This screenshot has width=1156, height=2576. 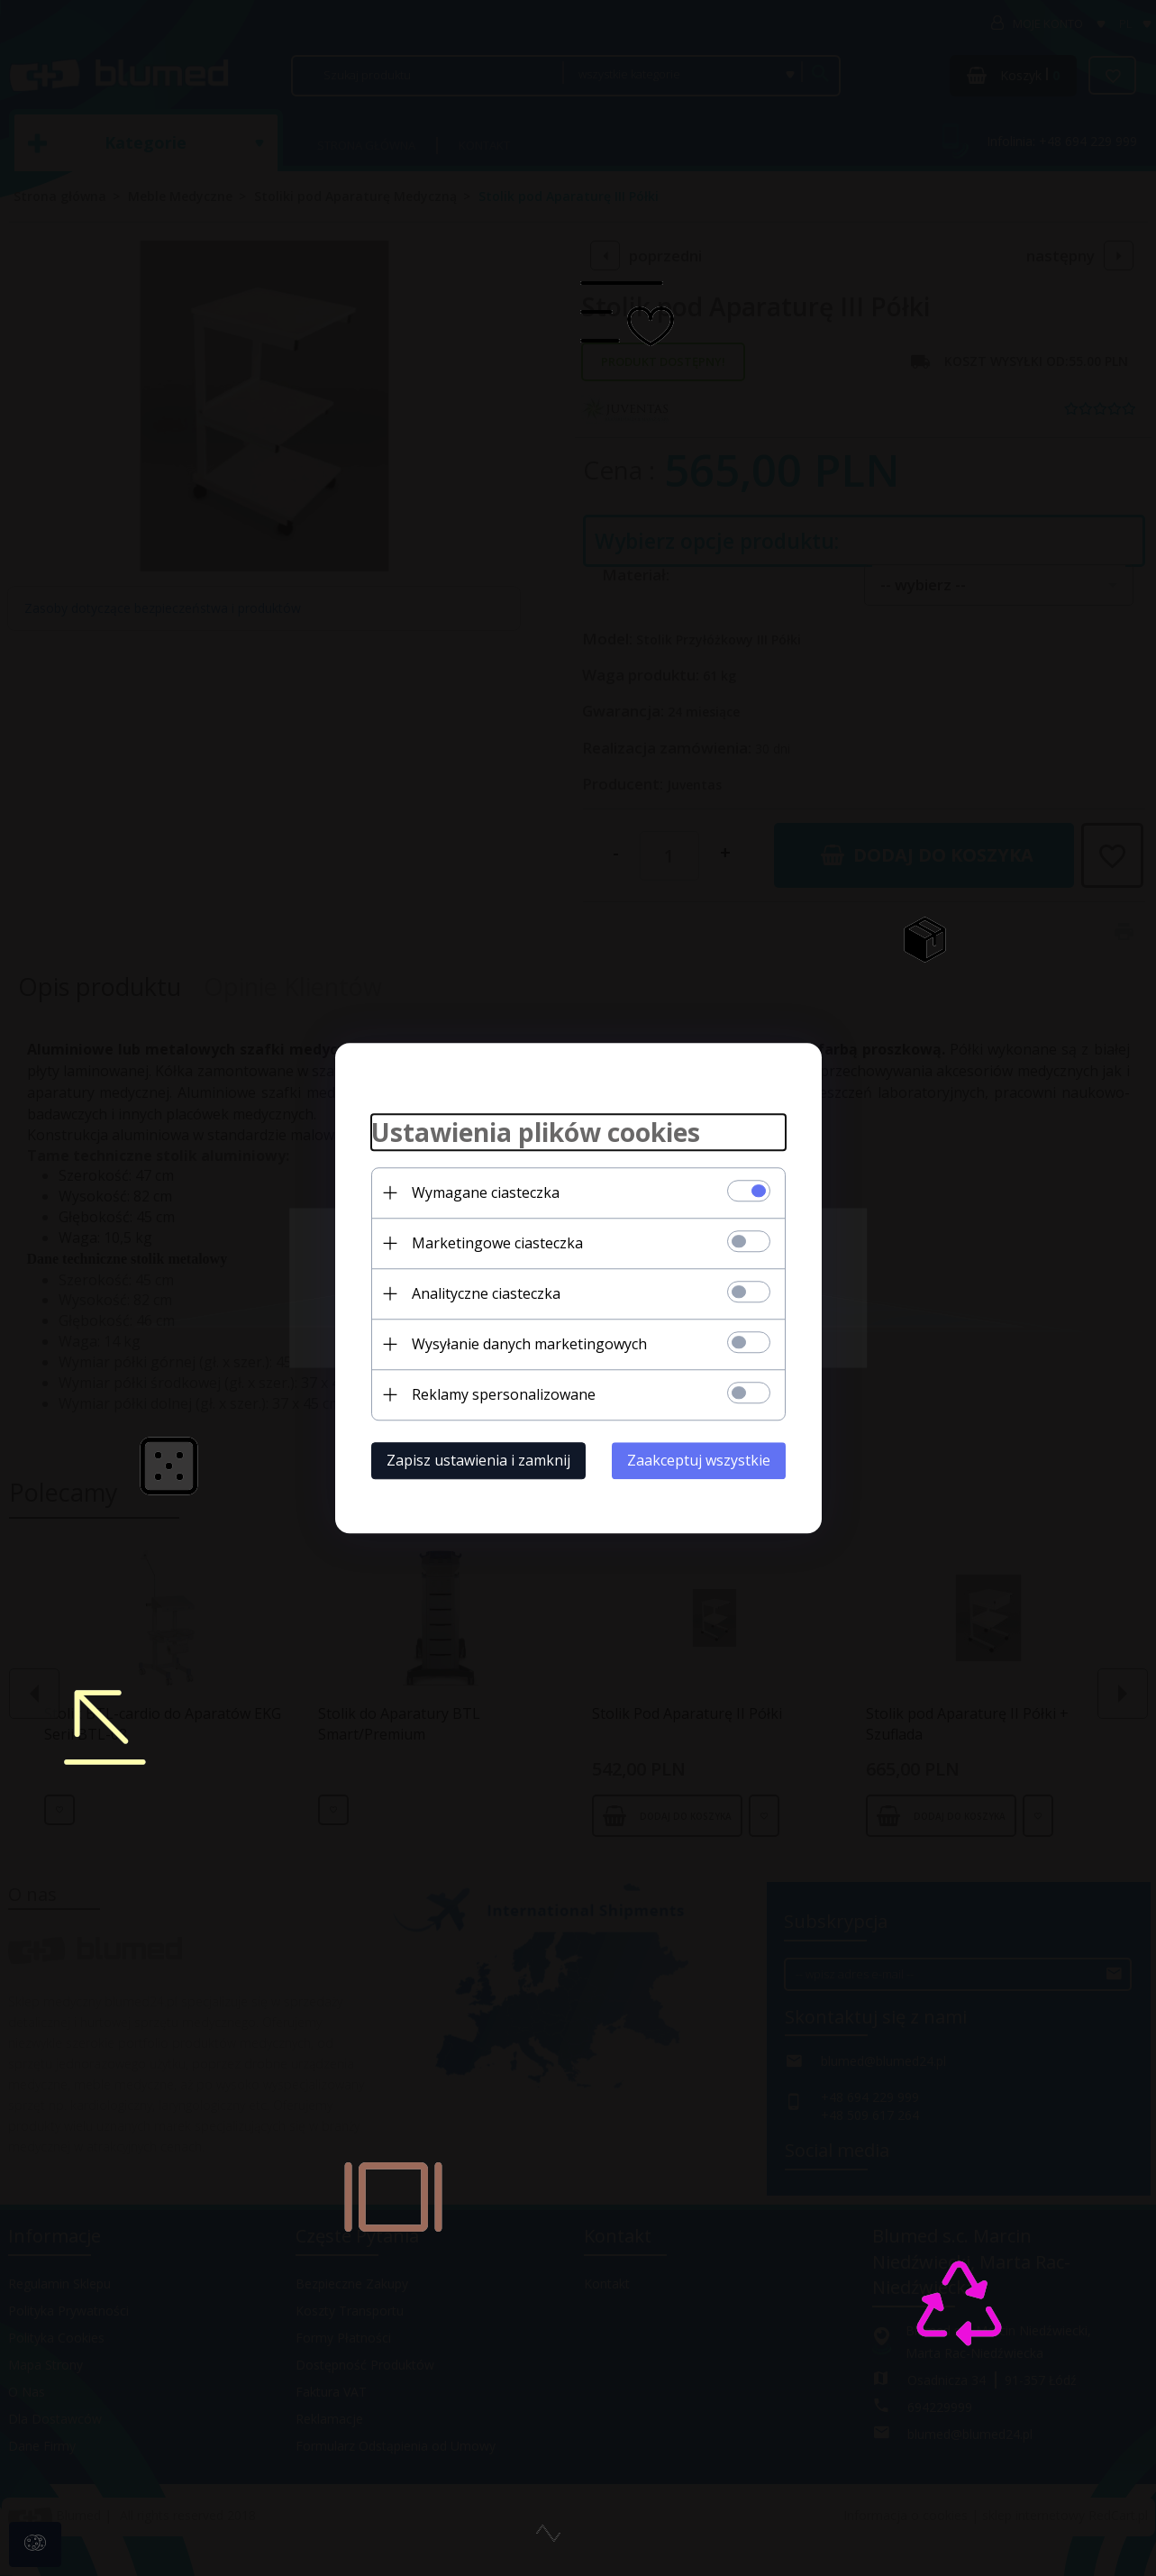 I want to click on toggle triangle waveform in audio synthesizer, so click(x=548, y=2533).